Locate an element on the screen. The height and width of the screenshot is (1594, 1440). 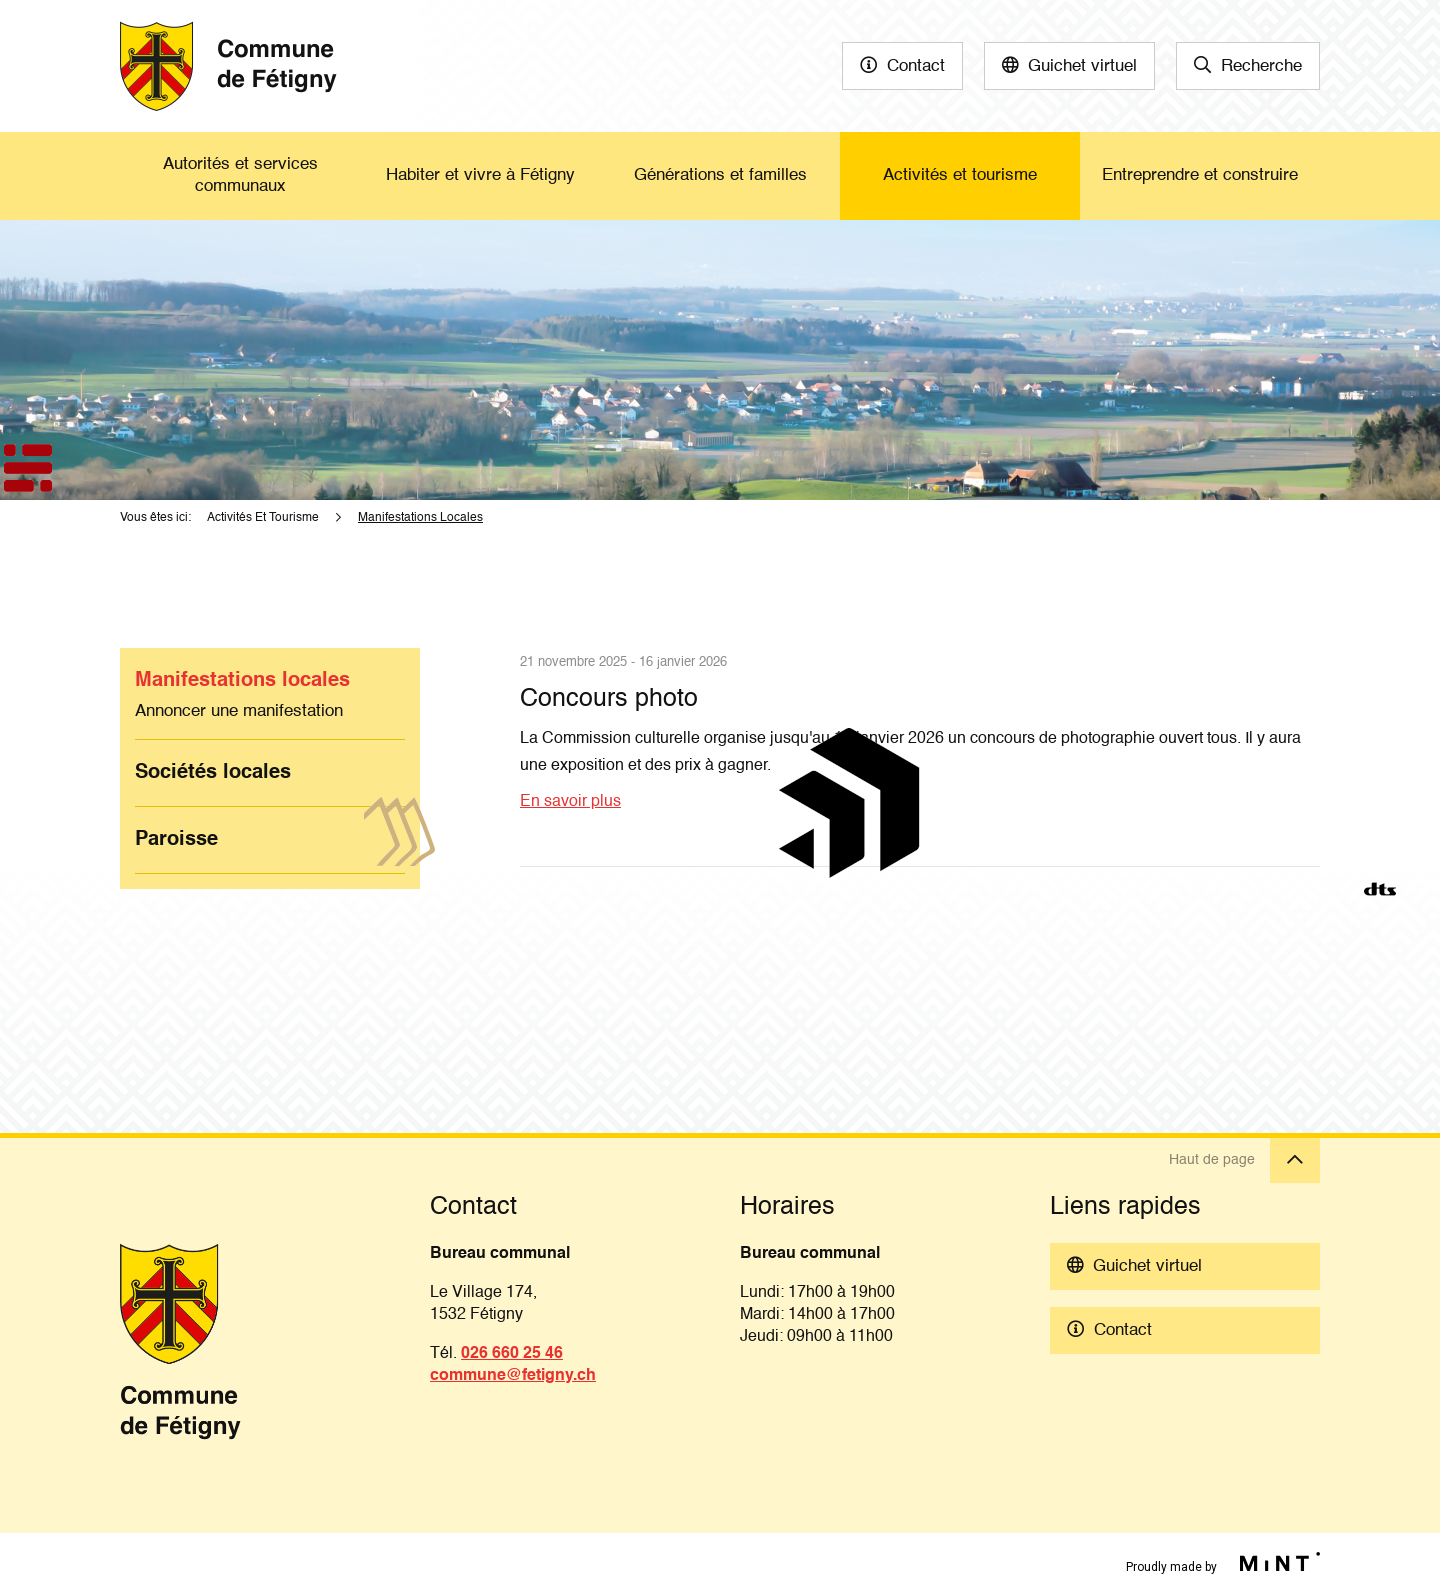
open baserow database application is located at coordinates (28, 468).